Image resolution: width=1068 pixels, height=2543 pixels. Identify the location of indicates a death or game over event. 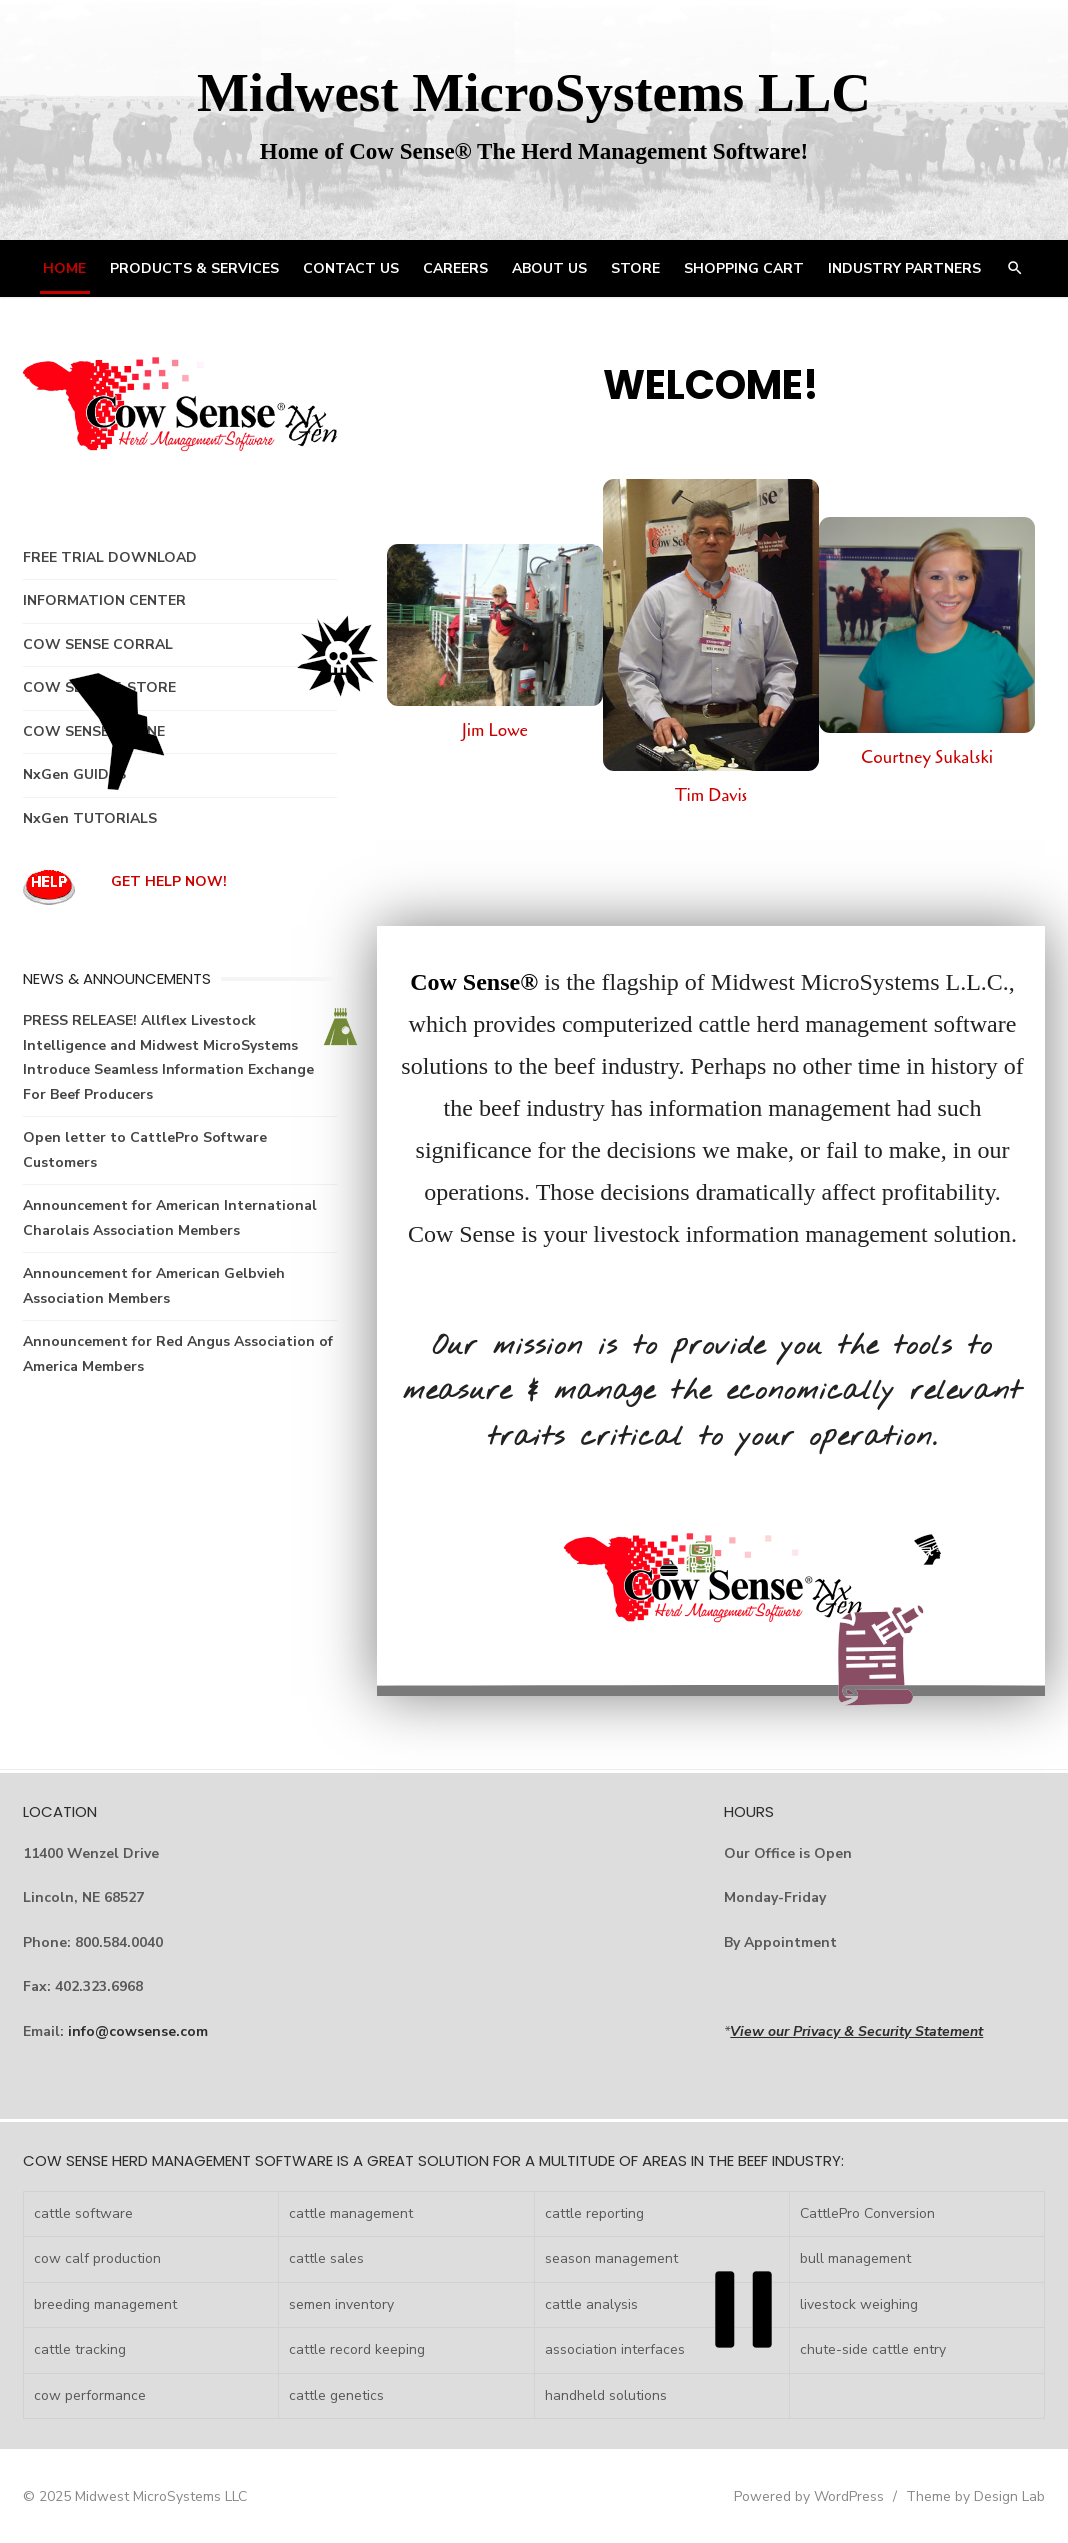
(337, 656).